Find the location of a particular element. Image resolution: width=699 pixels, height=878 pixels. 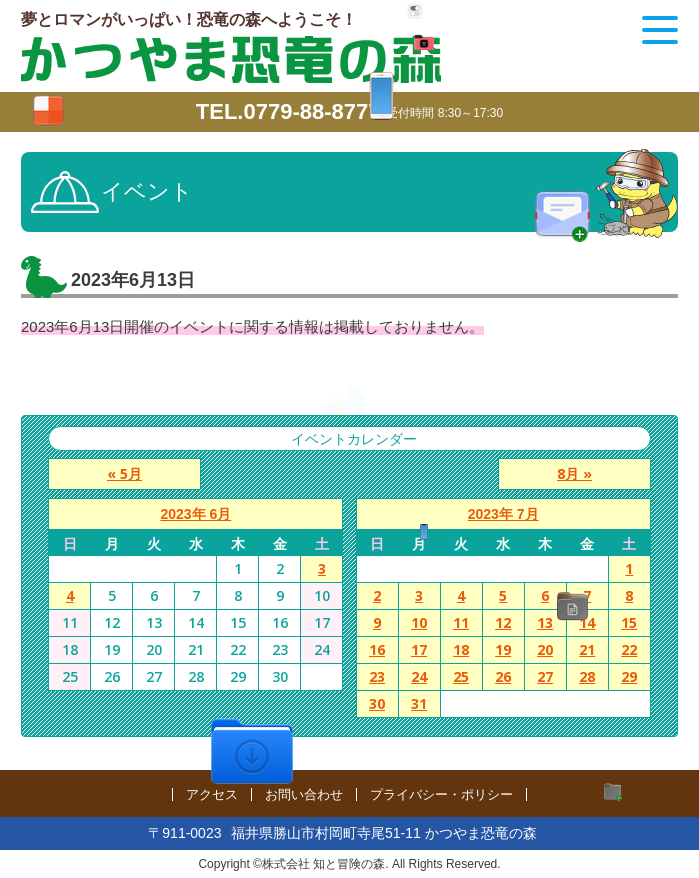

access your downloads folder is located at coordinates (252, 751).